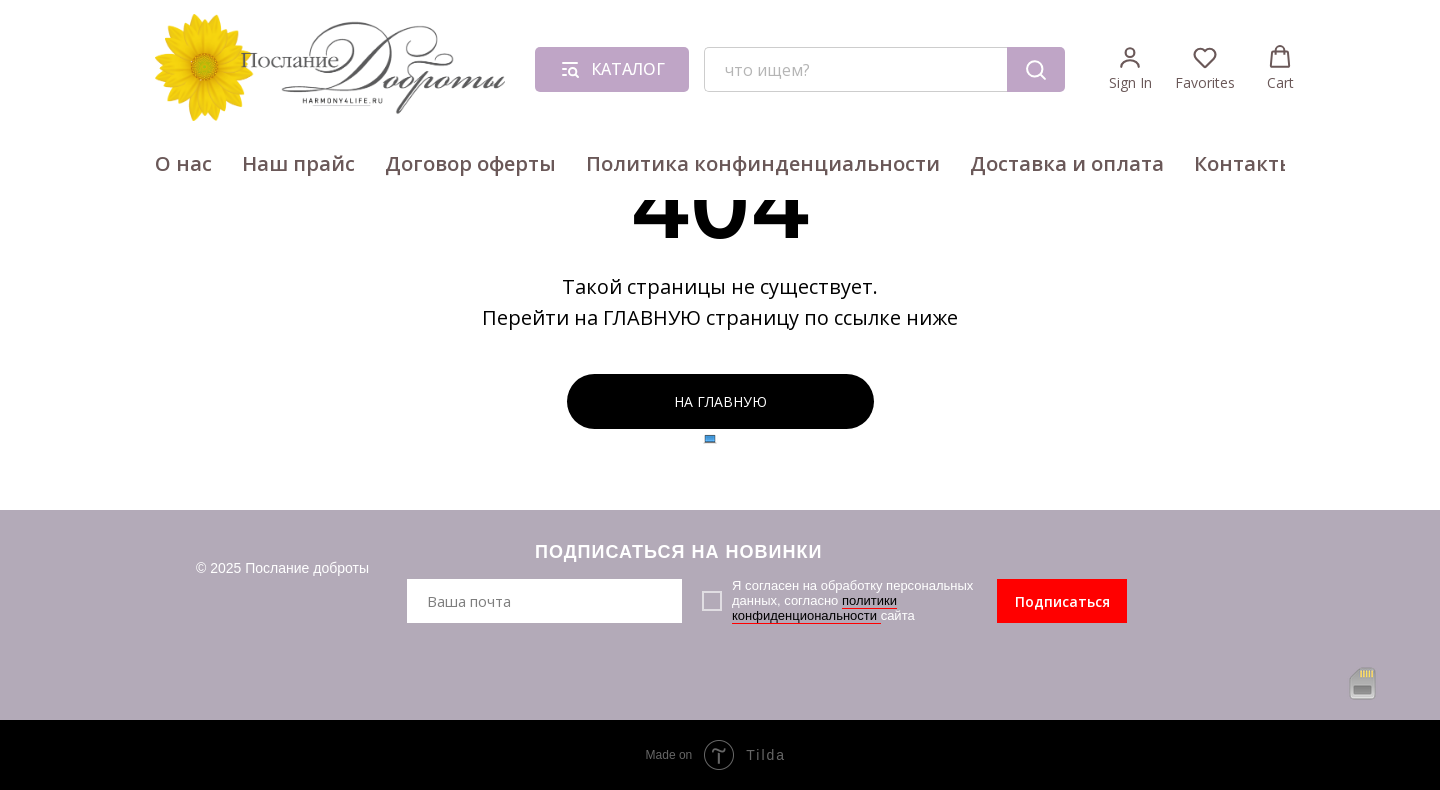 This screenshot has width=1440, height=790. Describe the element at coordinates (710, 438) in the screenshot. I see `represents this macbook device in system settings` at that location.